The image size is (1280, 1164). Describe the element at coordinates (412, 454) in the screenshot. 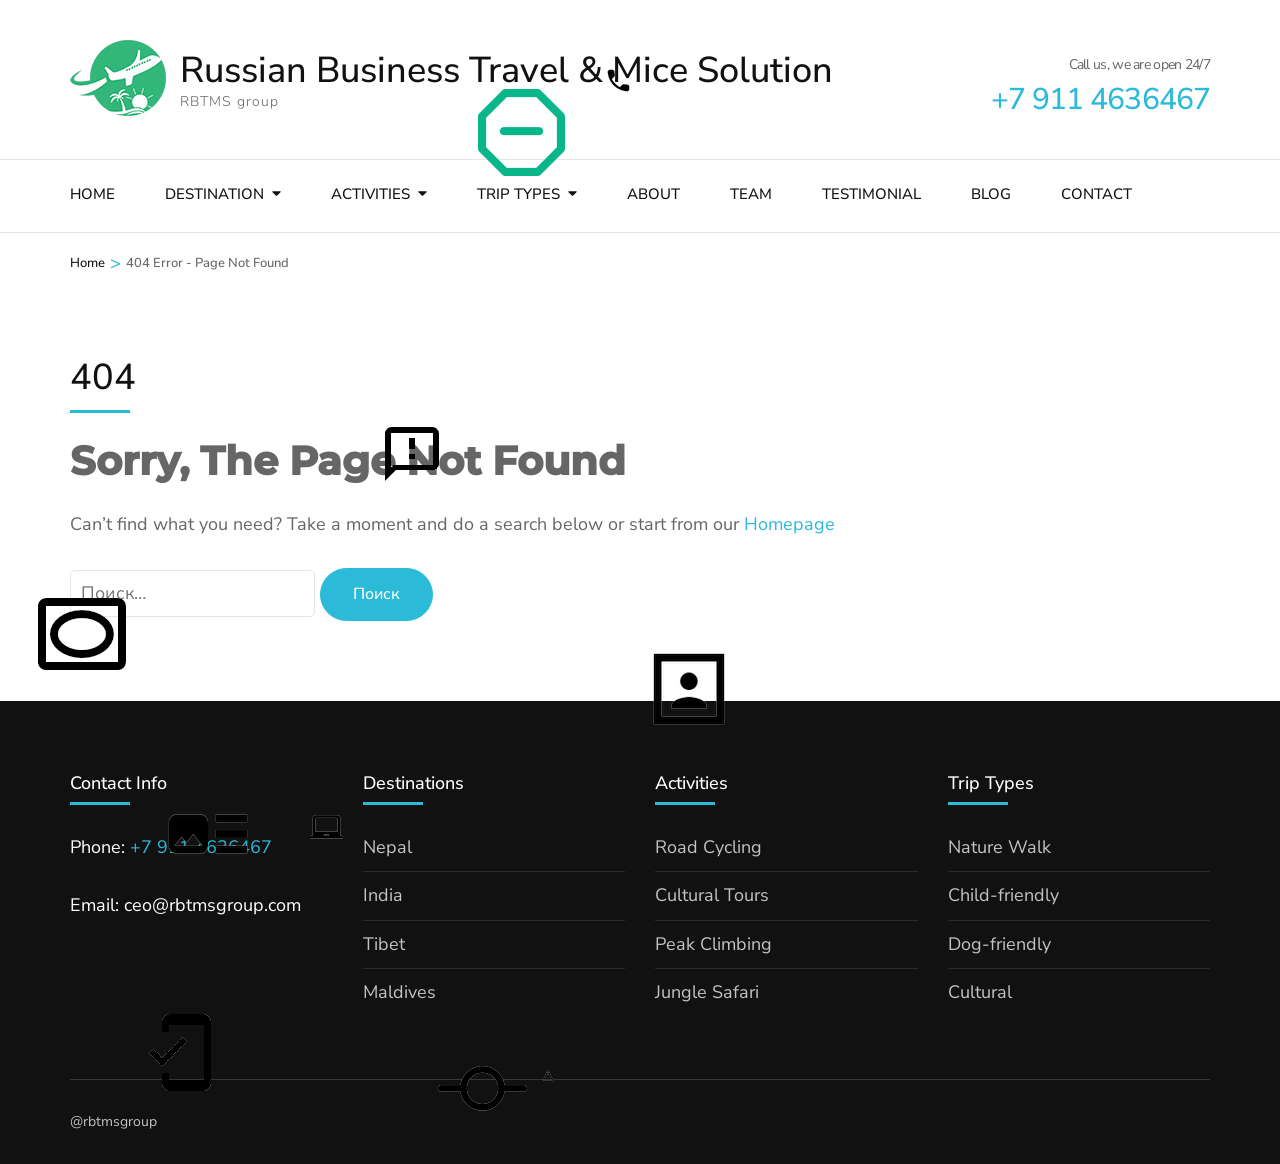

I see `submit feedback or report an issue` at that location.